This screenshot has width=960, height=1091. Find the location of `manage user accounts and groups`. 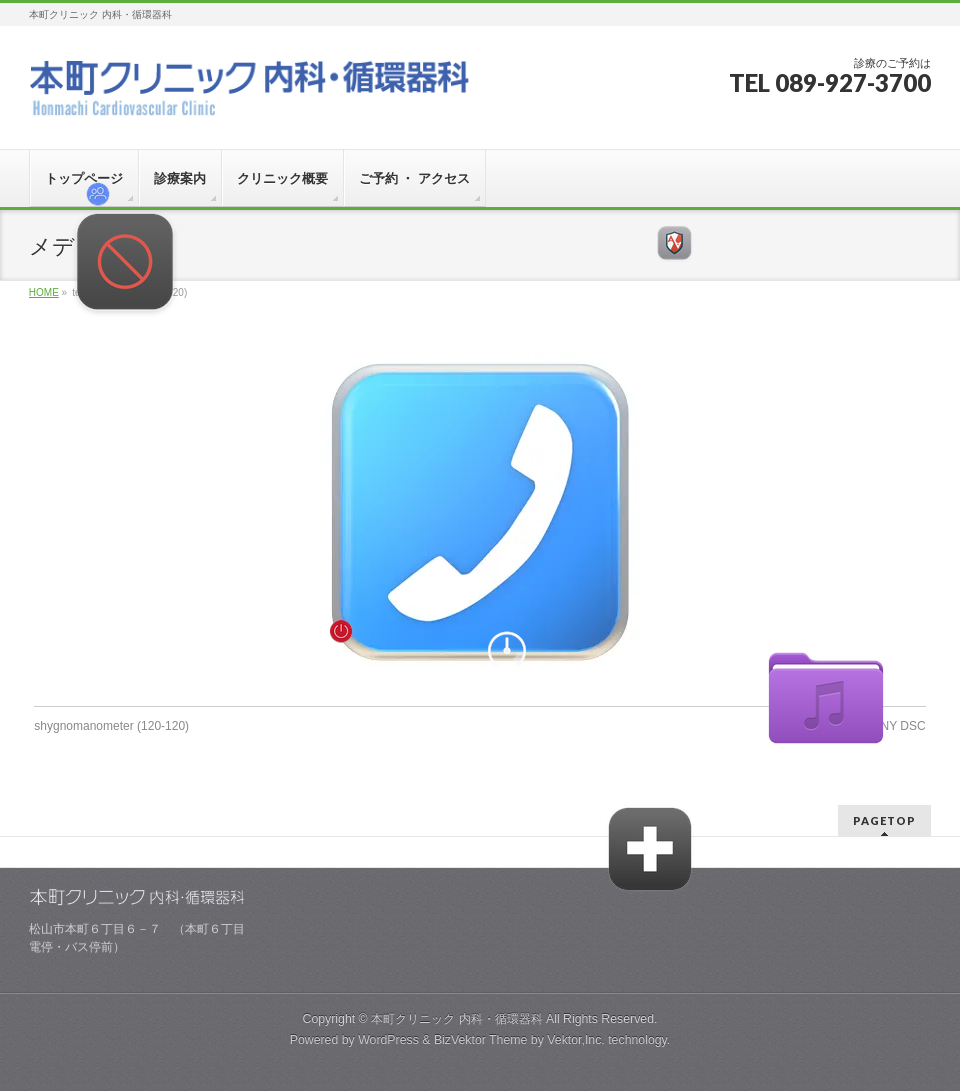

manage user accounts and groups is located at coordinates (98, 194).